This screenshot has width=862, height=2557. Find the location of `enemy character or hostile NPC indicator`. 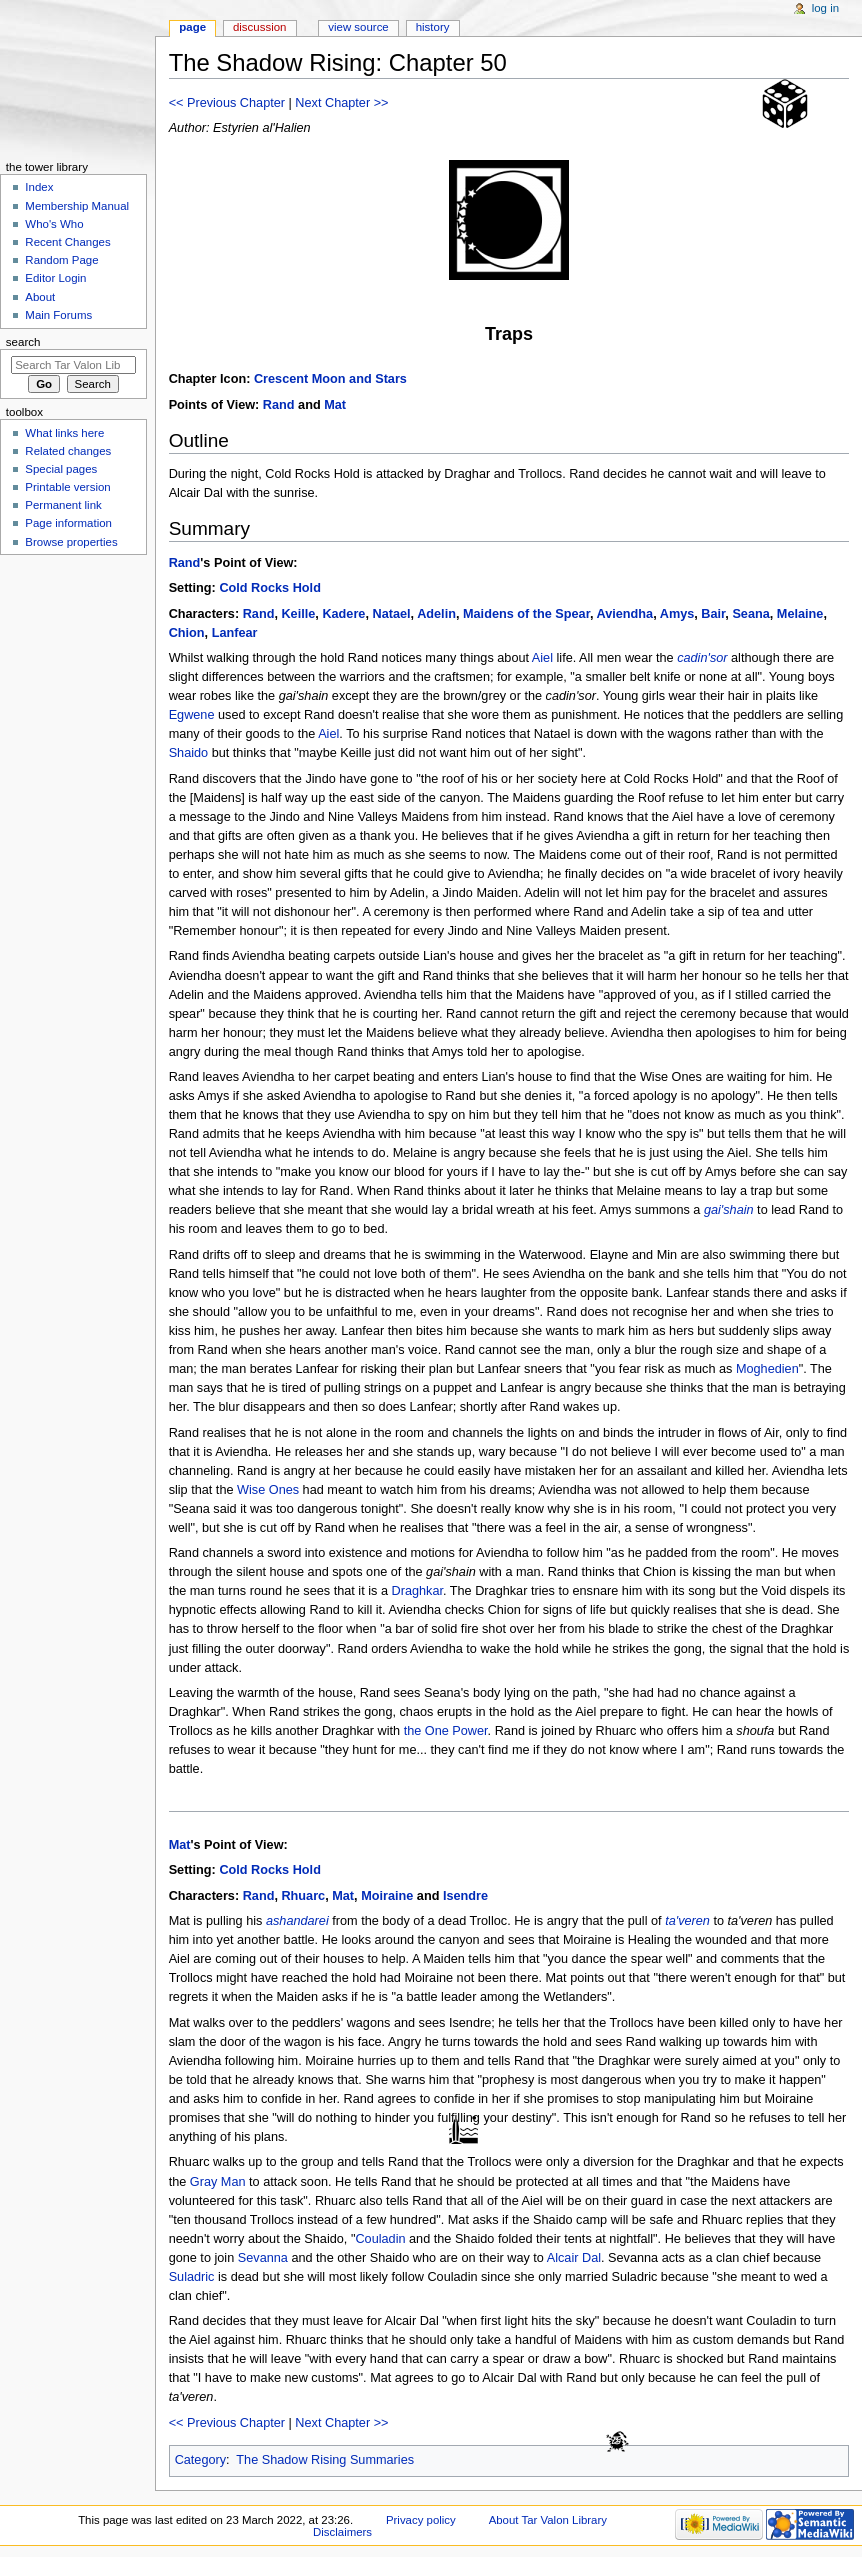

enemy character or hostile NPC indicator is located at coordinates (617, 2441).